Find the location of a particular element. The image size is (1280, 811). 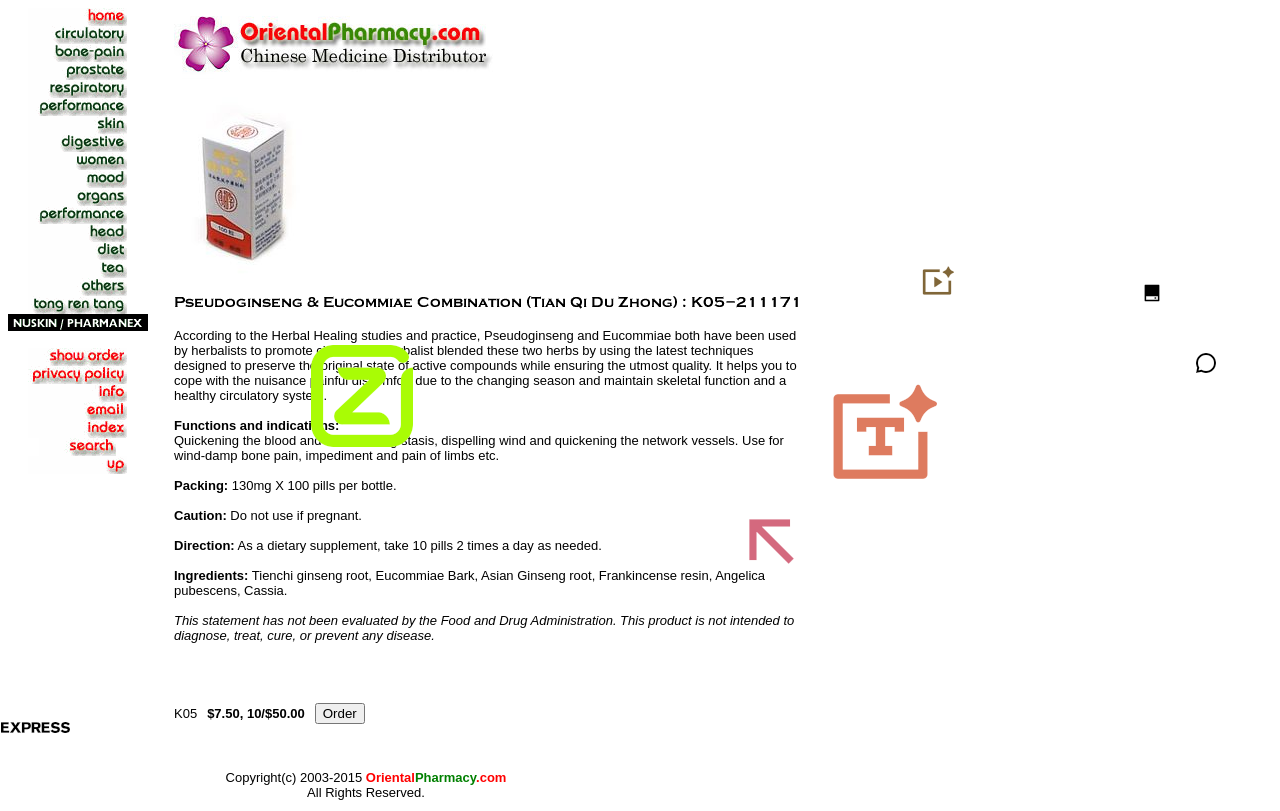

access storage or hard drive settings is located at coordinates (1152, 293).